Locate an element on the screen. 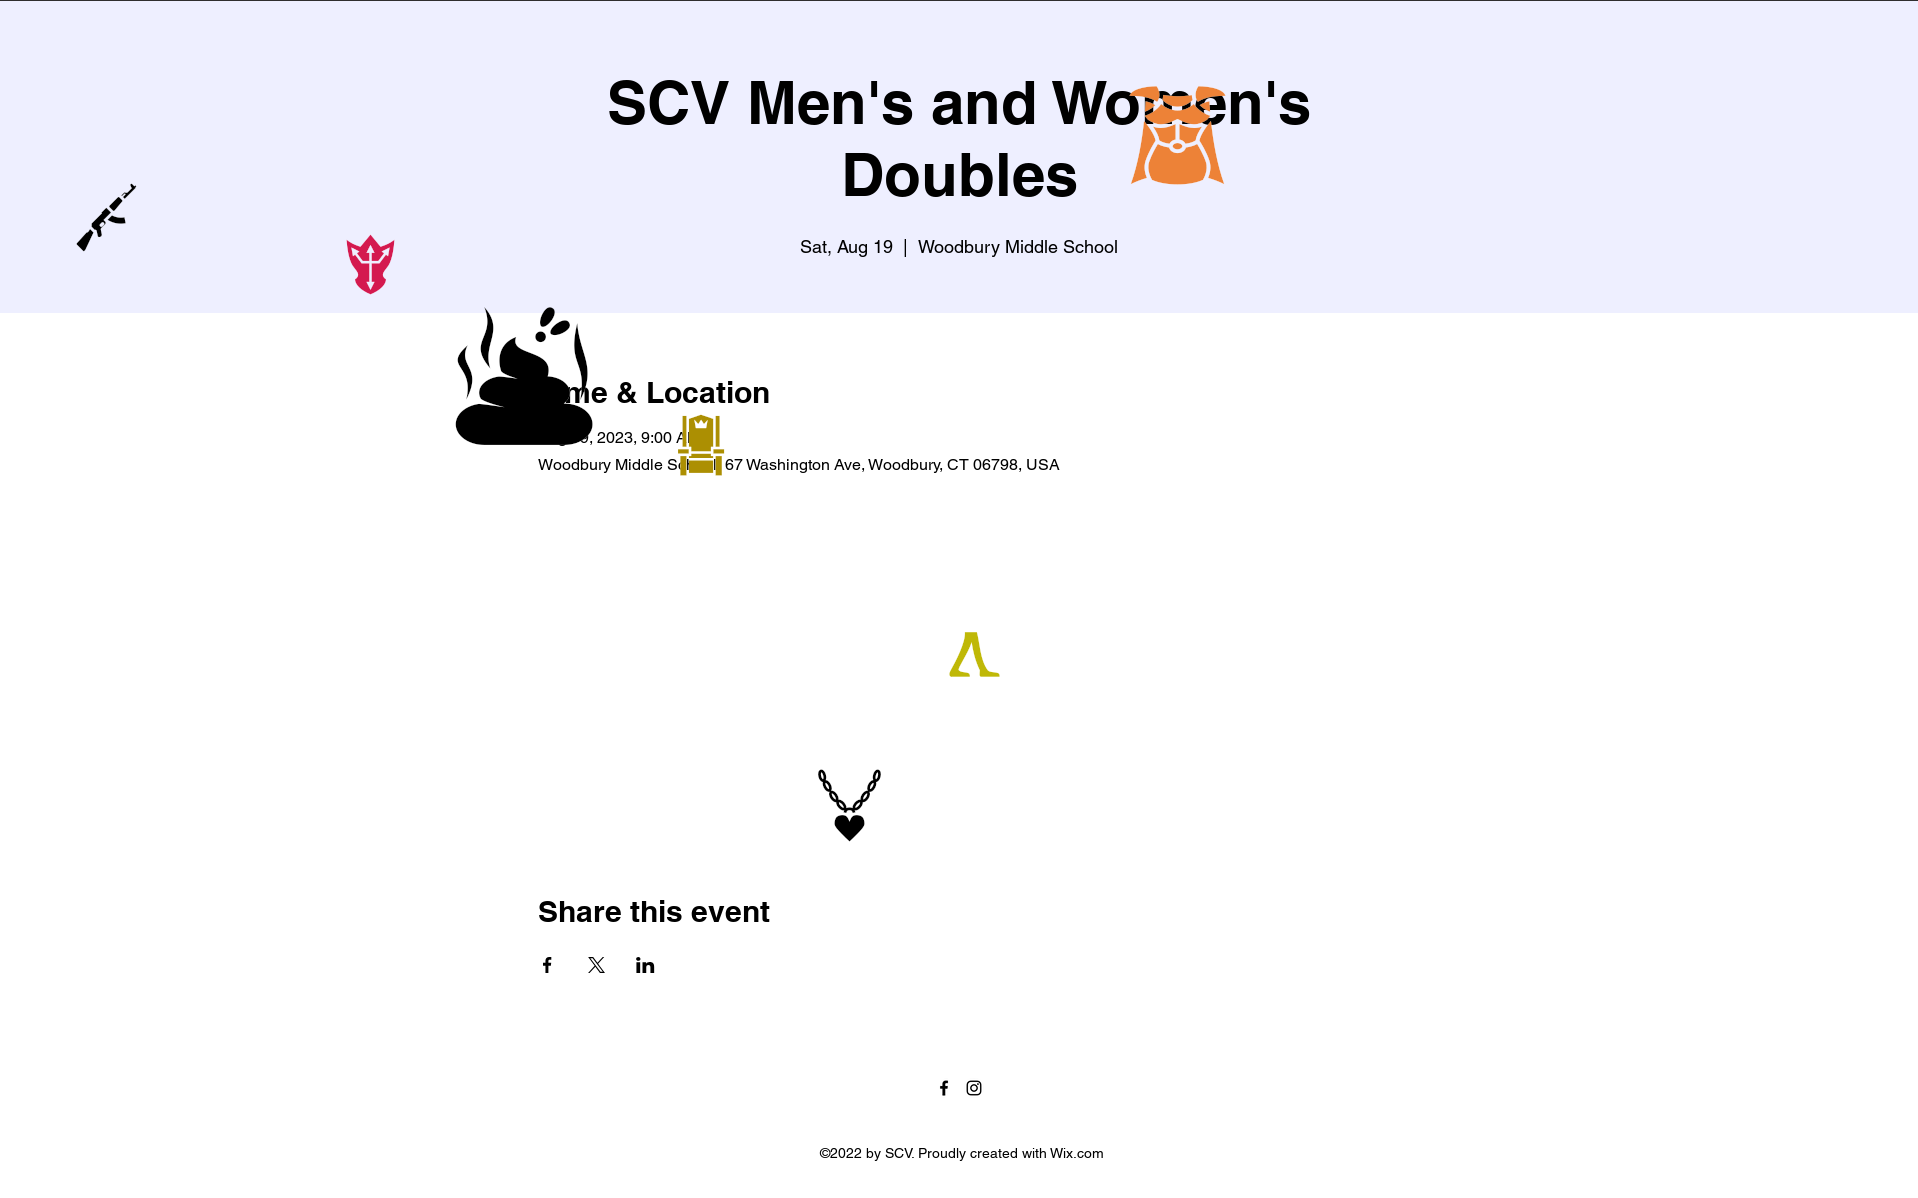 This screenshot has height=1198, width=1918. view jewelry or accessories collection is located at coordinates (849, 805).